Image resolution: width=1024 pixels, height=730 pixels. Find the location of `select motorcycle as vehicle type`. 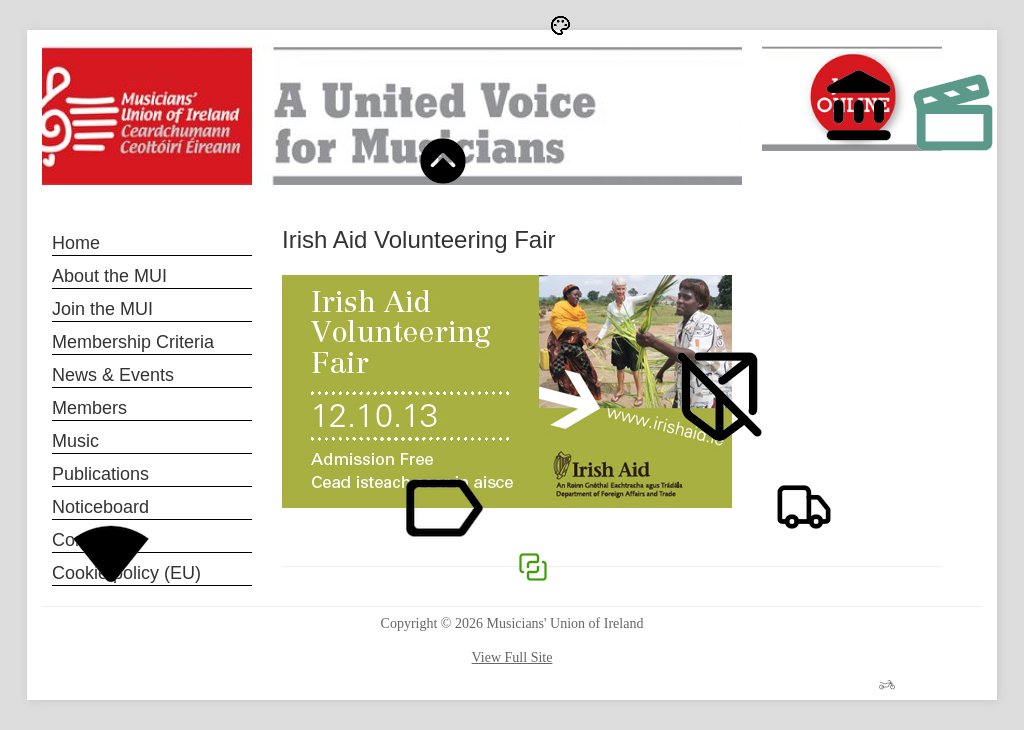

select motorcycle as vehicle type is located at coordinates (887, 685).